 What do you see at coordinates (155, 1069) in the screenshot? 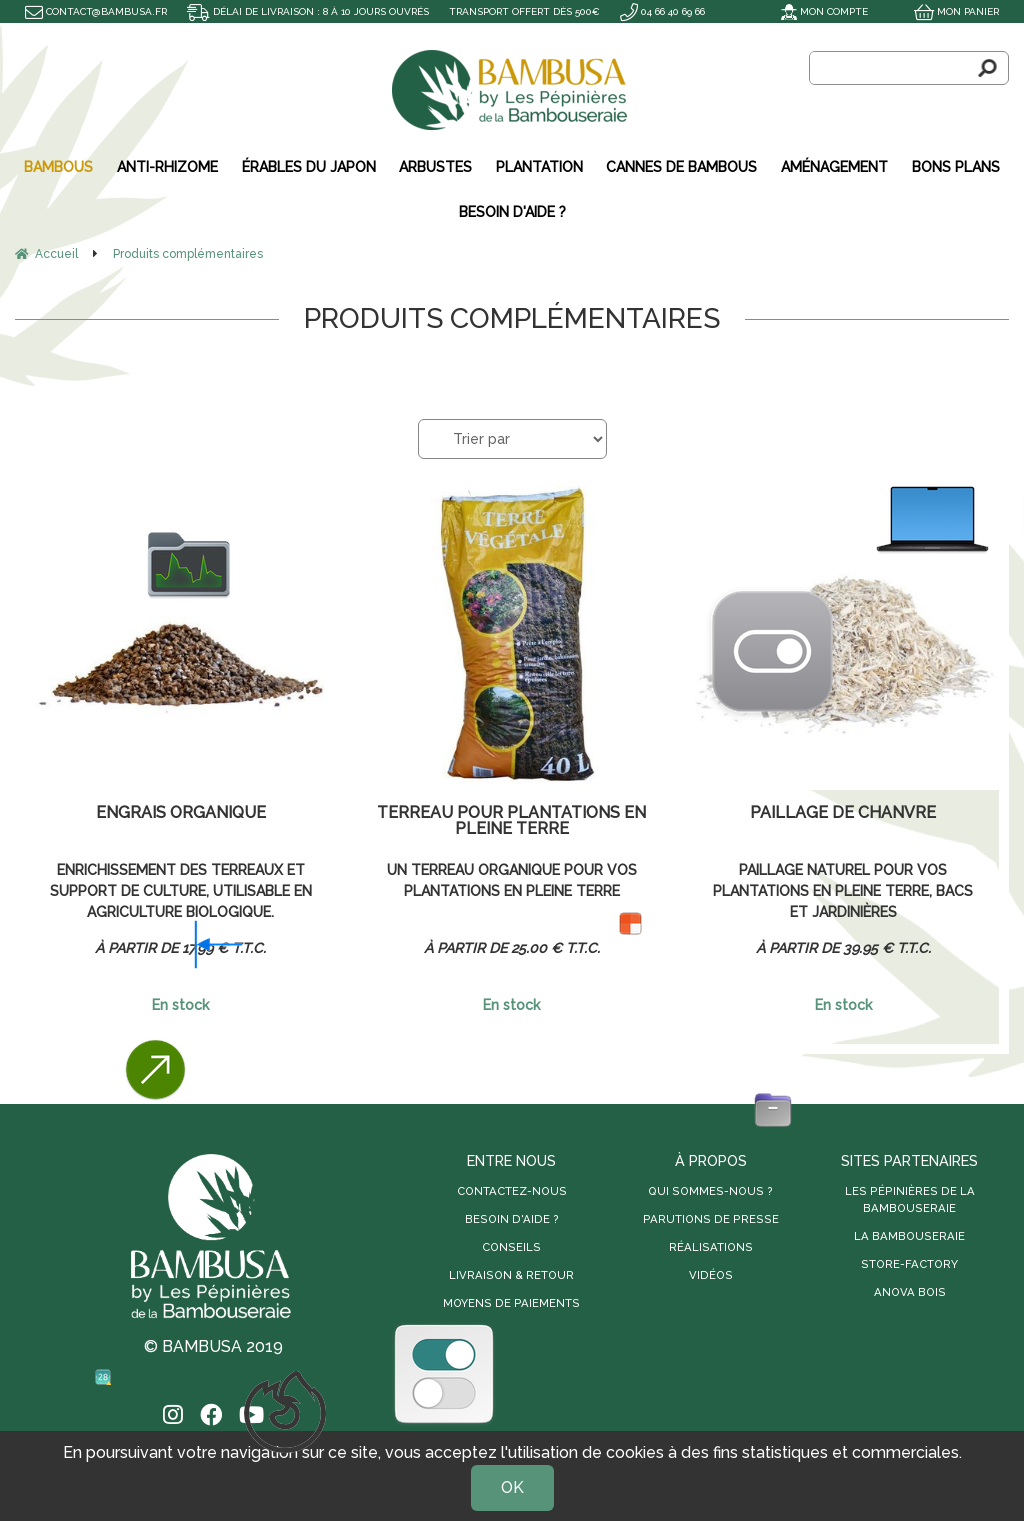
I see `indicates a symbolic link or shortcut to another file` at bounding box center [155, 1069].